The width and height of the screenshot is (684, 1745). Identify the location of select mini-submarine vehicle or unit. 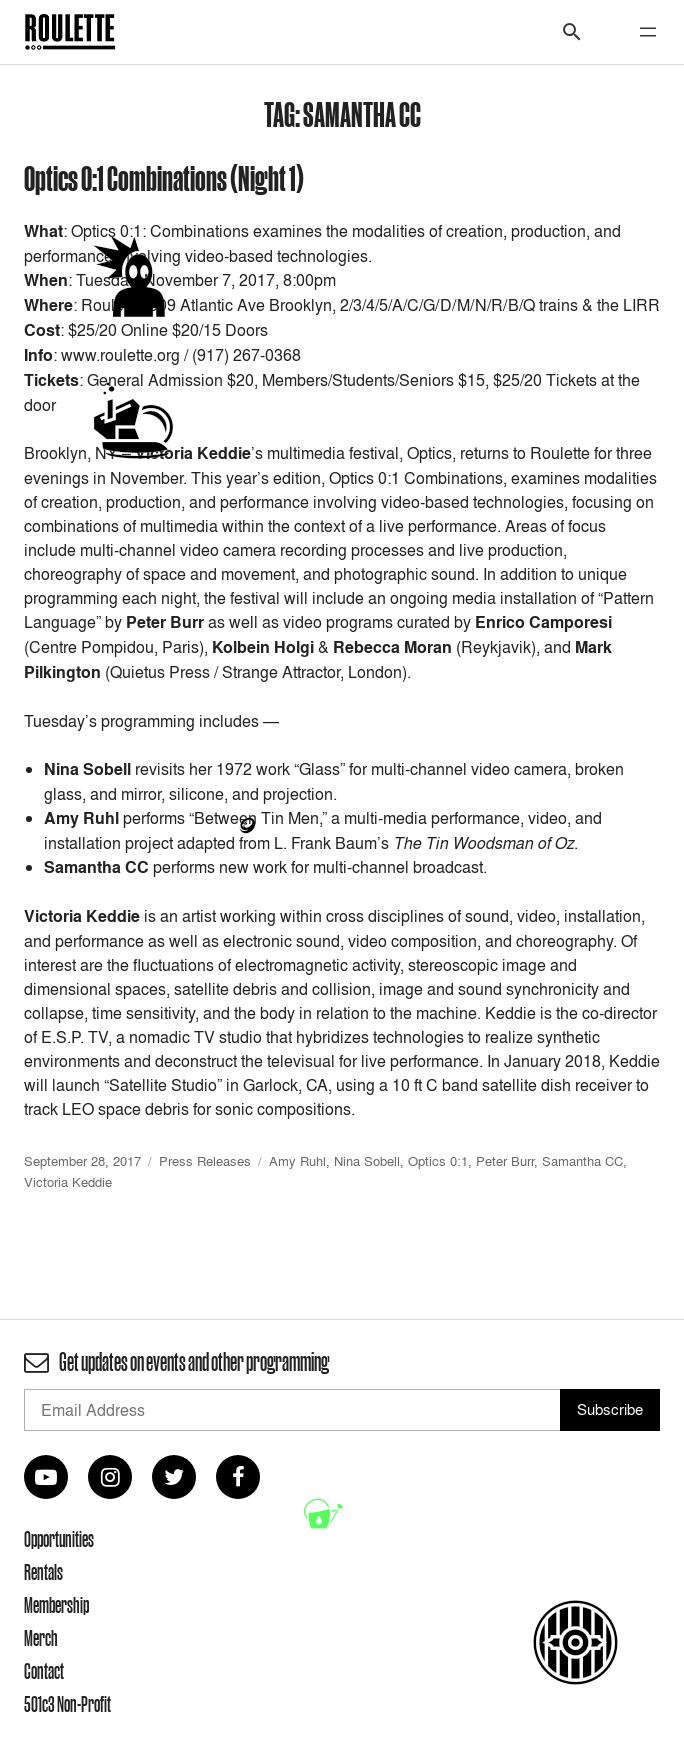
(133, 420).